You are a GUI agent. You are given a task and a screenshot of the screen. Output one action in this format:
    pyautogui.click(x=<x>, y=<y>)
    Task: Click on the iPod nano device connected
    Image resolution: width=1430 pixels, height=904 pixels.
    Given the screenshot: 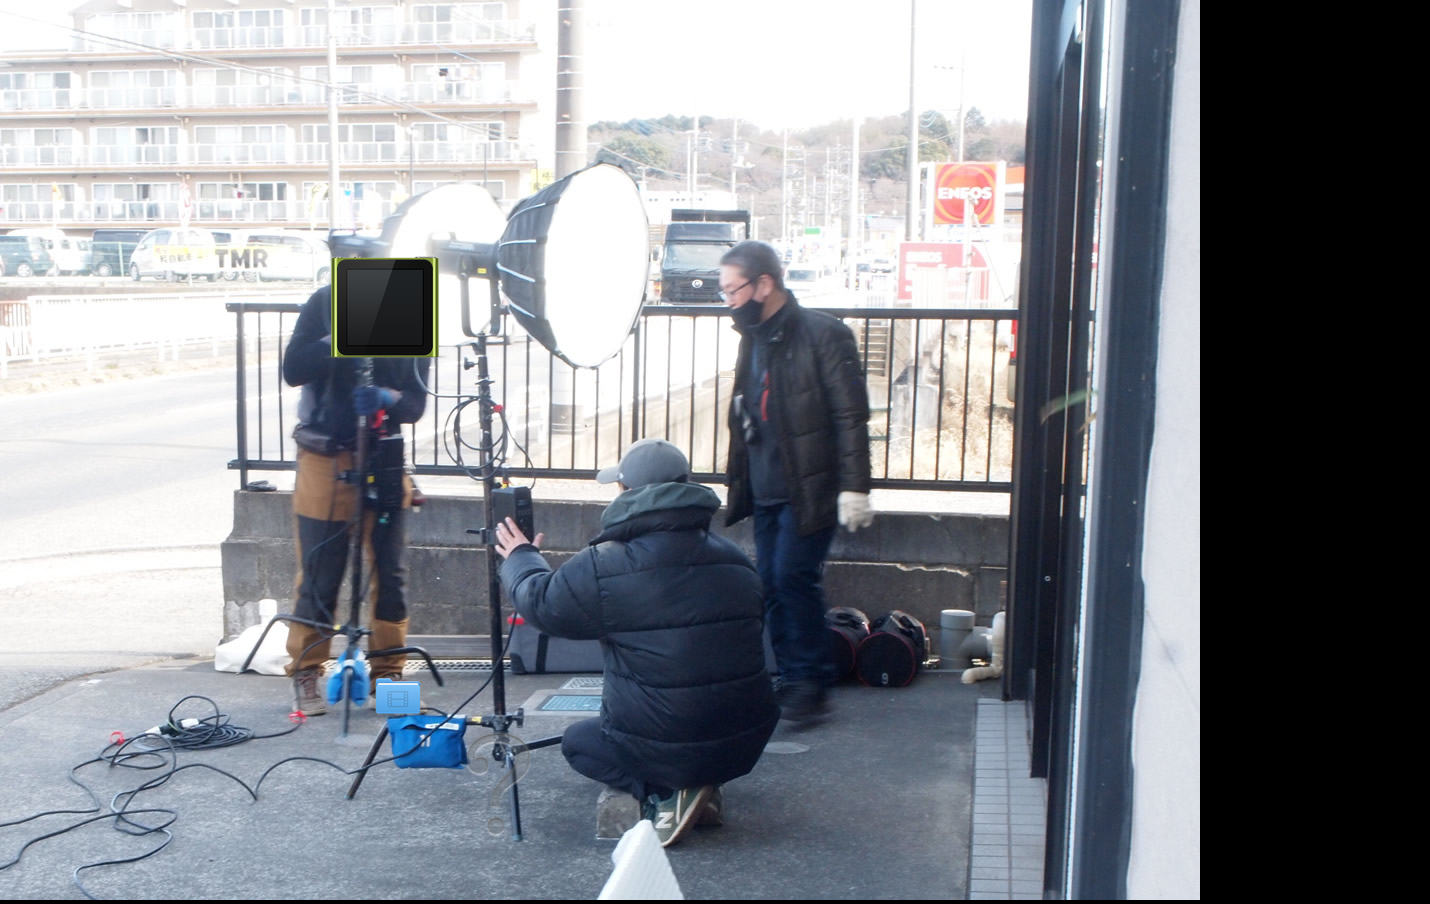 What is the action you would take?
    pyautogui.click(x=385, y=307)
    